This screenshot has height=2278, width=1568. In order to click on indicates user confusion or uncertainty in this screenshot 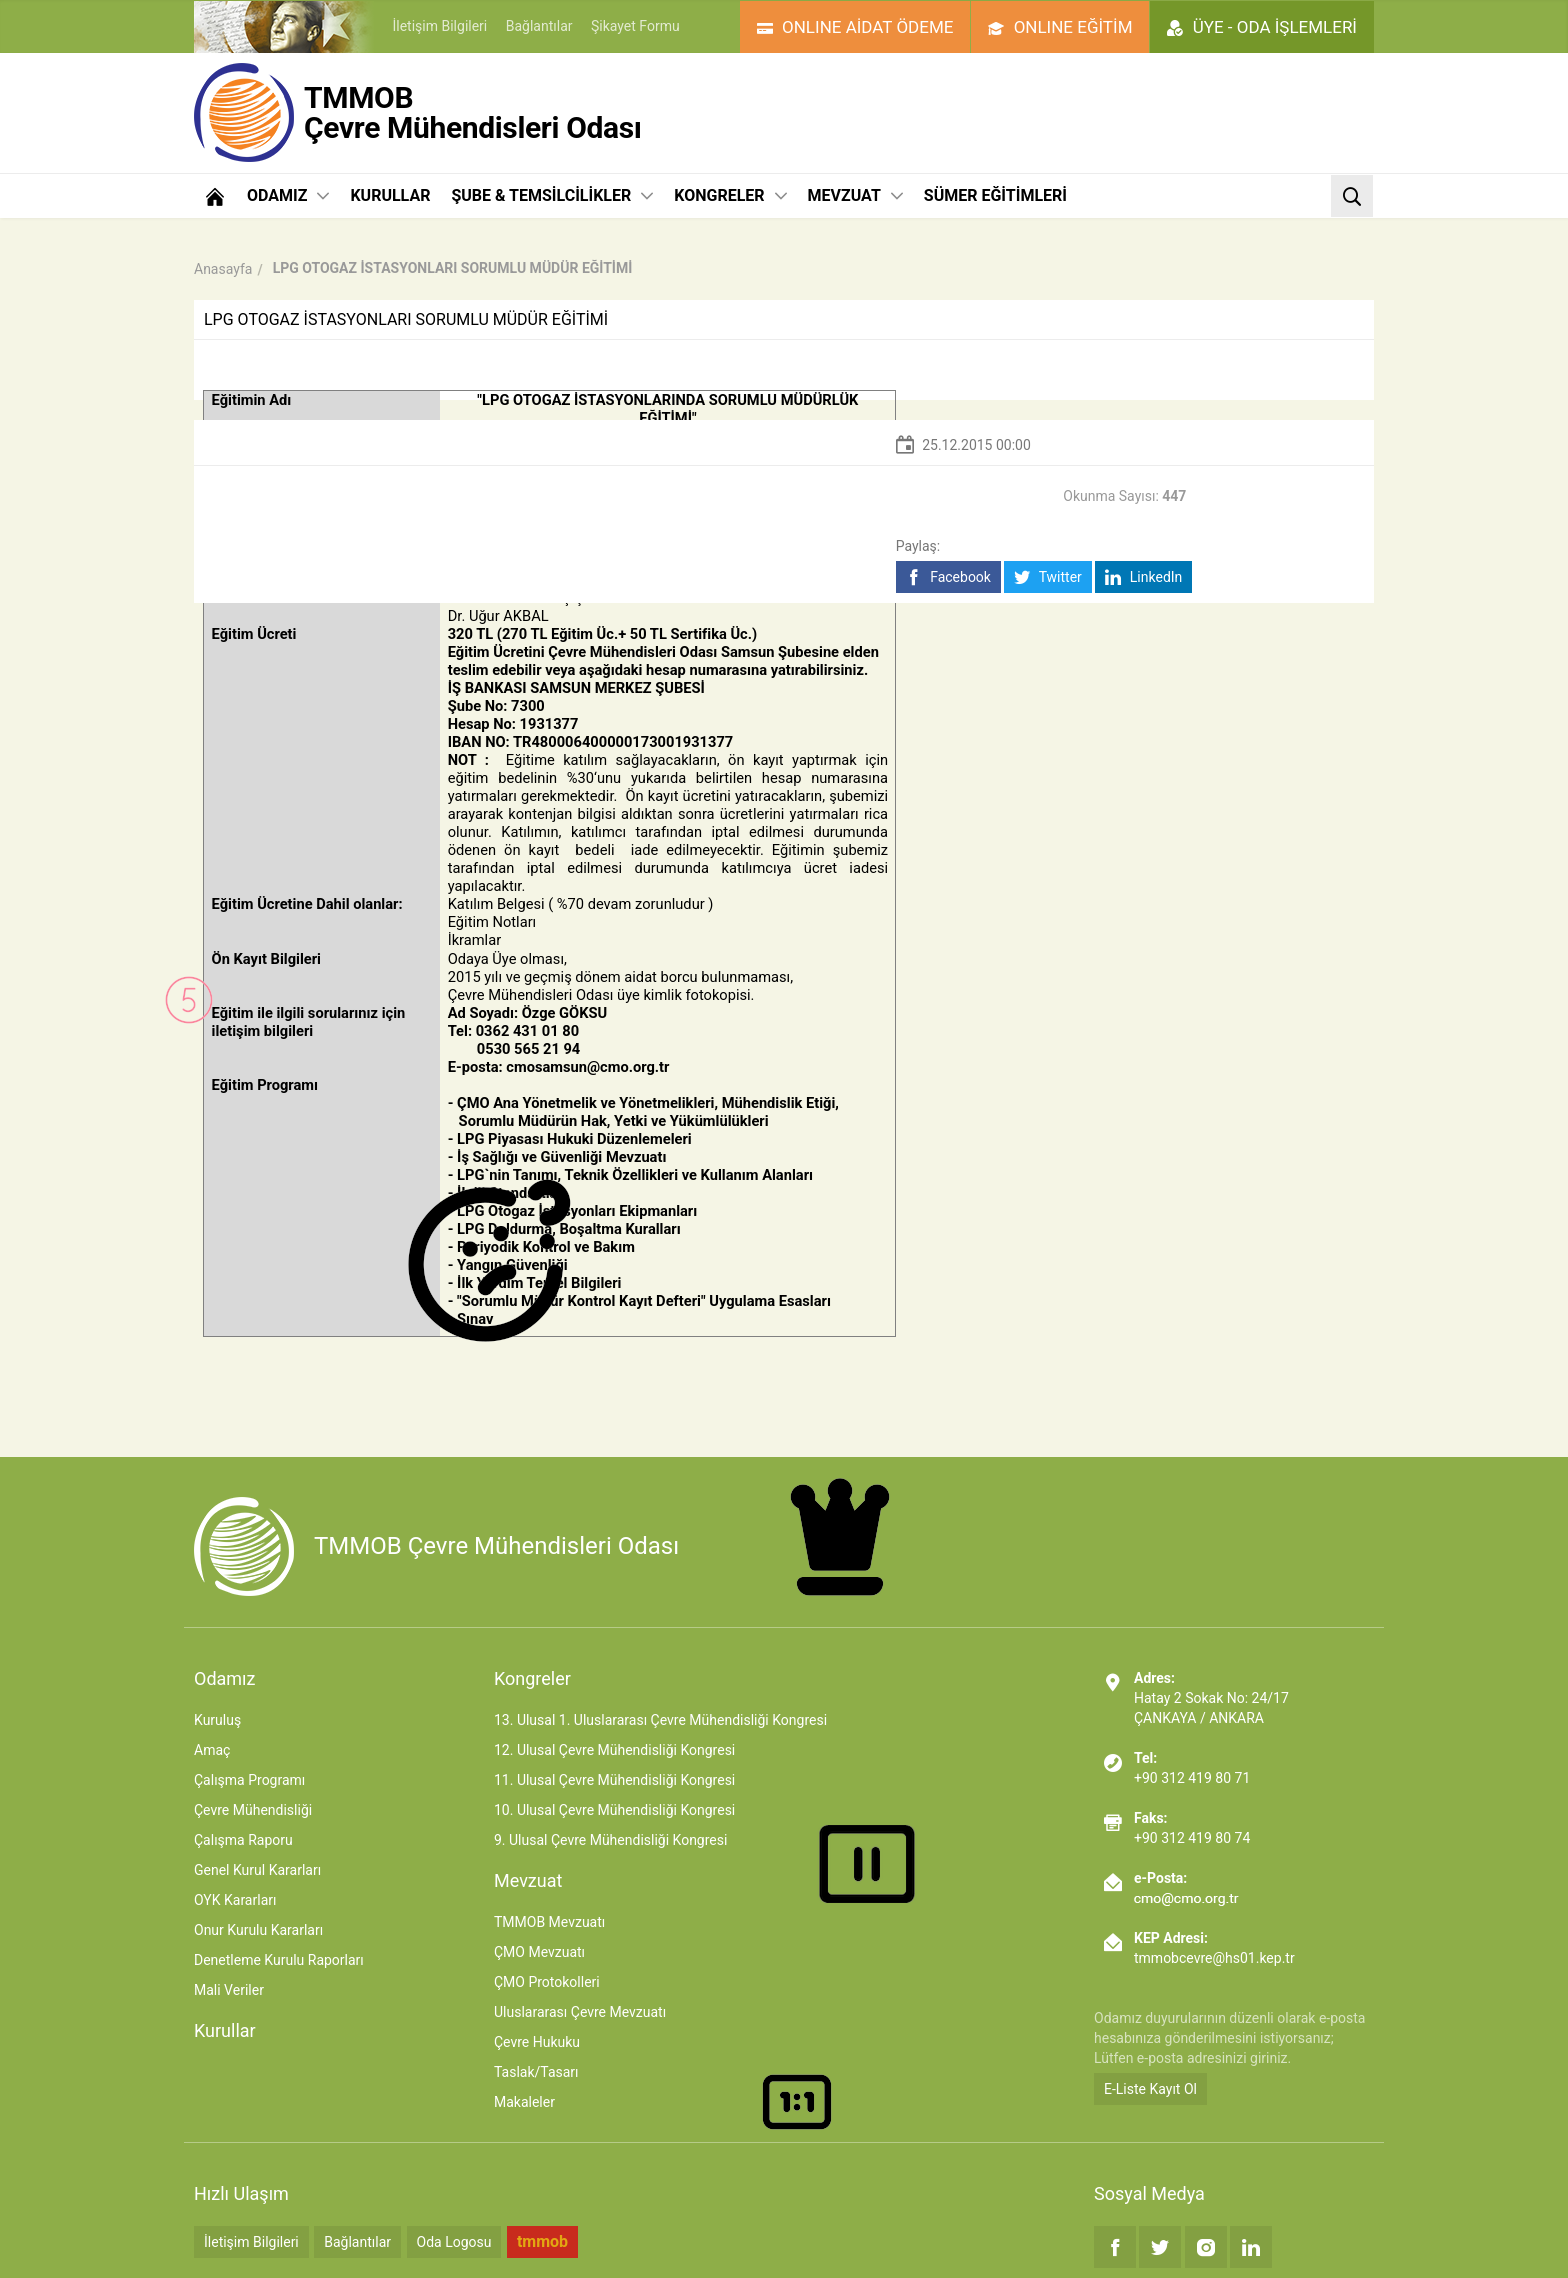, I will do `click(485, 1264)`.